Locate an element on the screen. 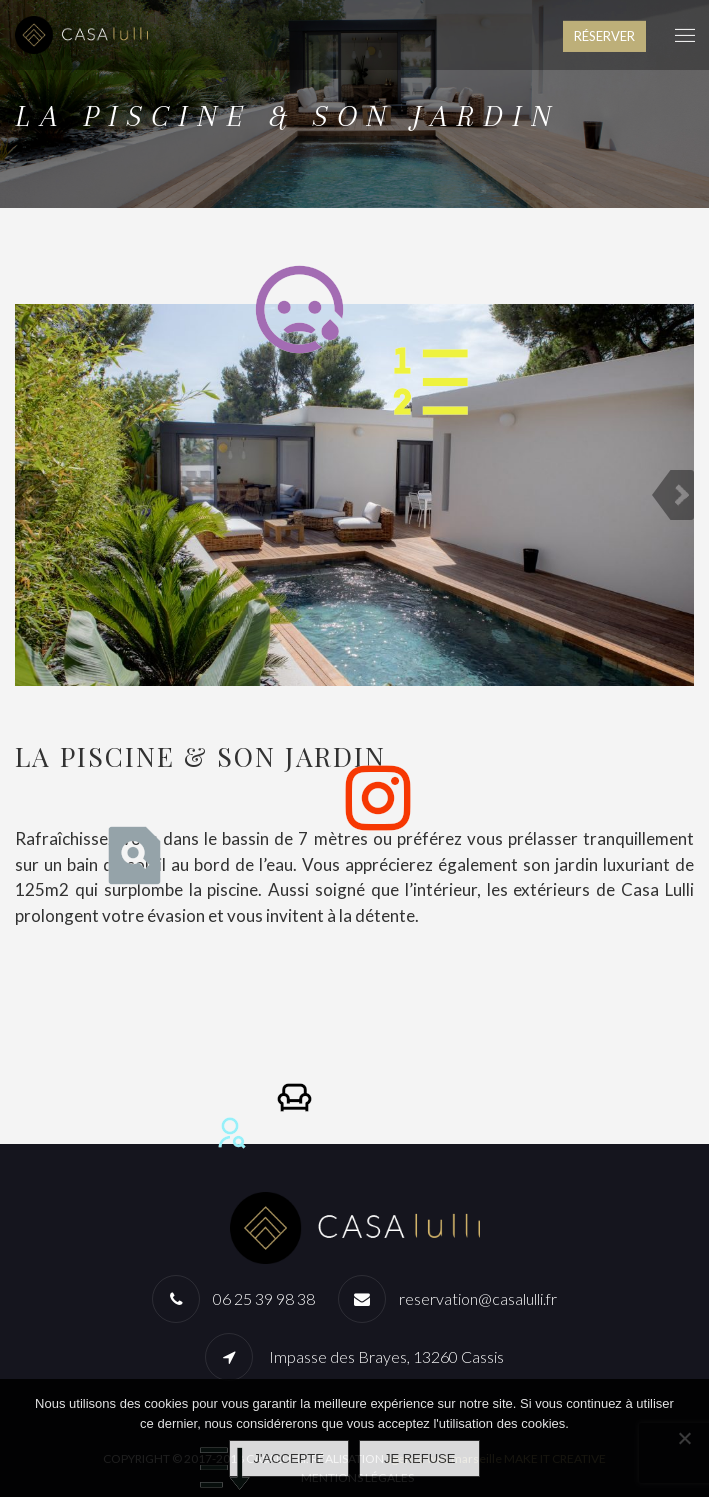 Image resolution: width=709 pixels, height=1497 pixels. create a numbered list is located at coordinates (431, 382).